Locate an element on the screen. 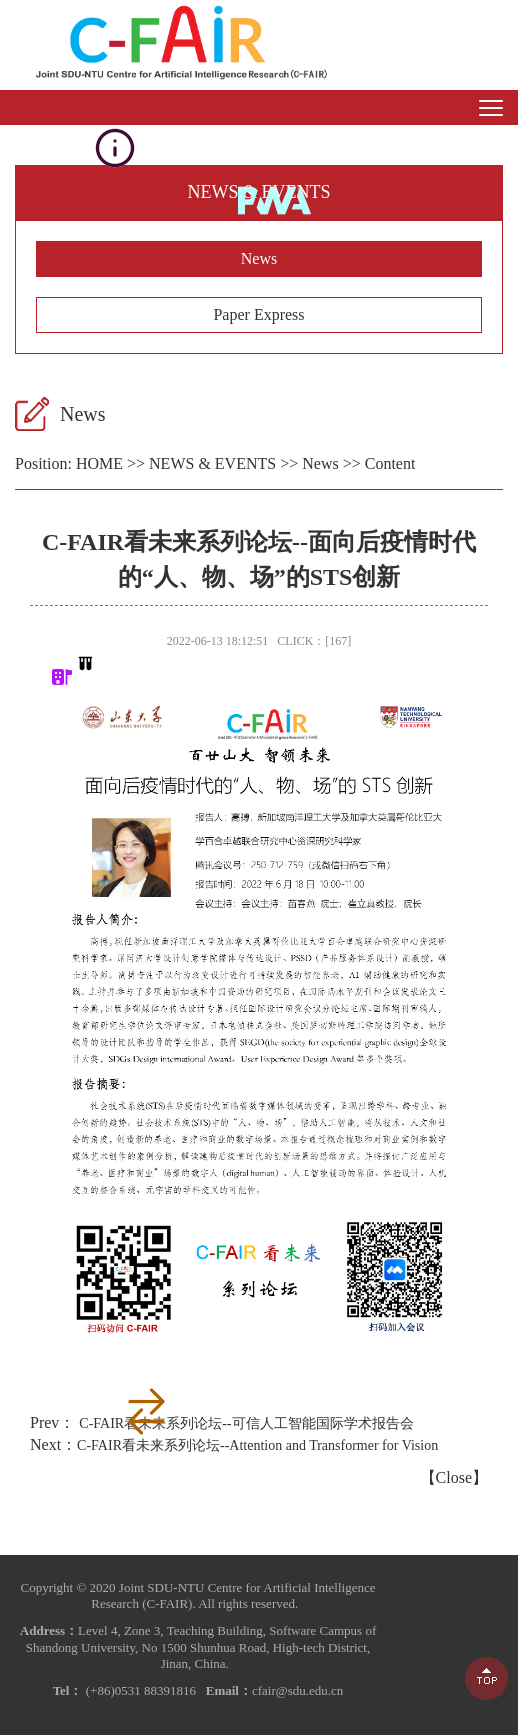 The height and width of the screenshot is (1735, 518). view government or official building location is located at coordinates (62, 677).